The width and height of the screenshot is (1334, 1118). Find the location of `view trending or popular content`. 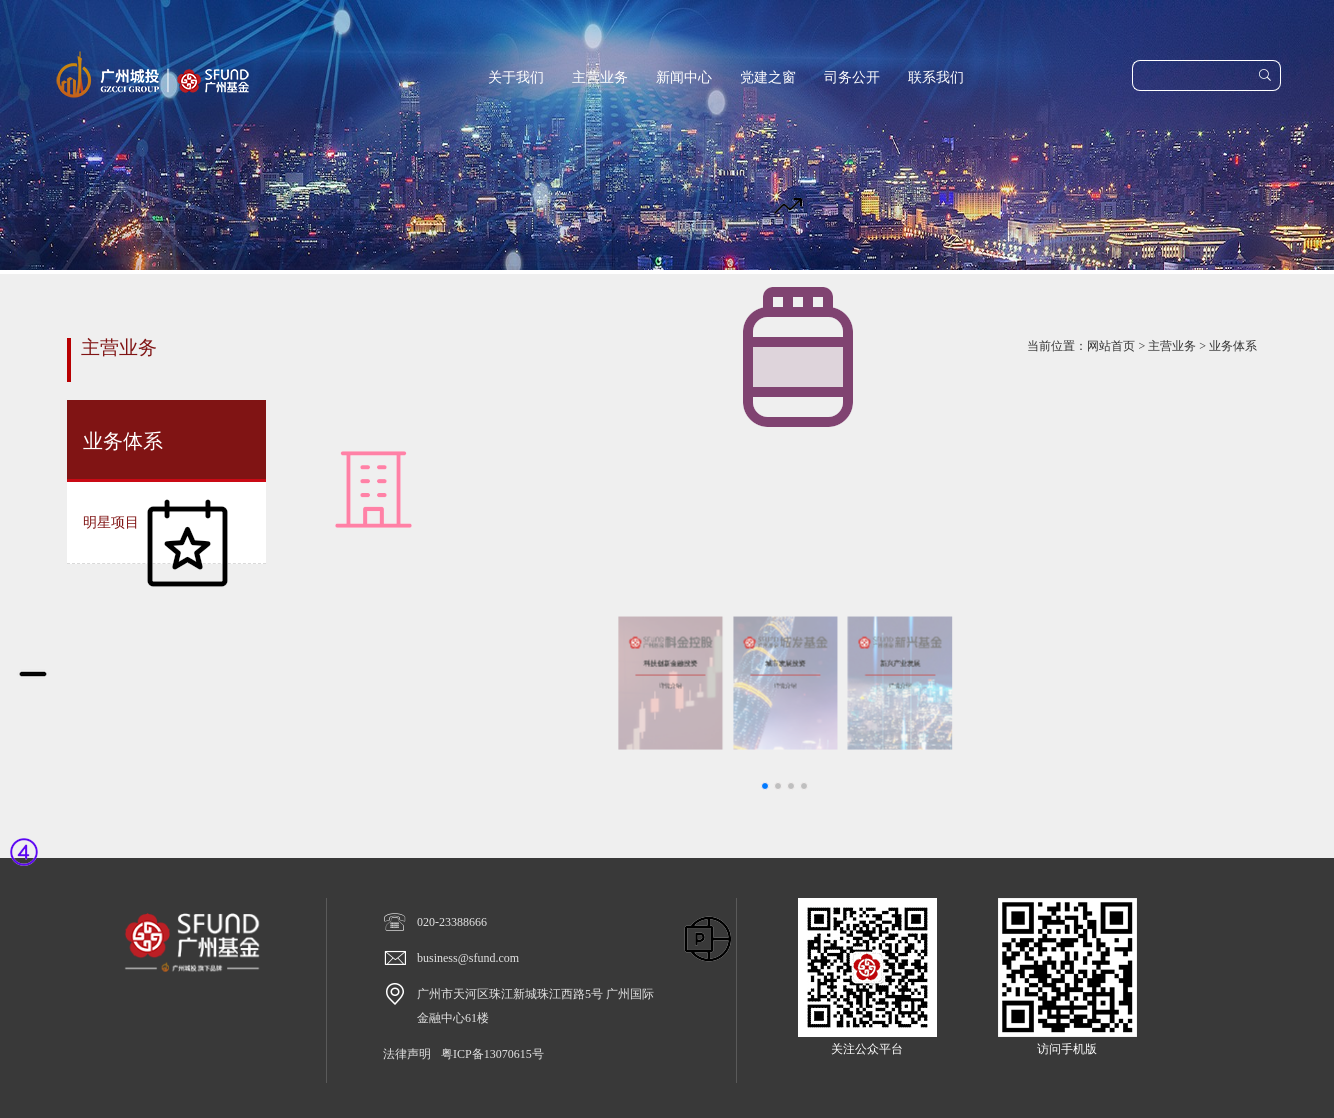

view trending or popular content is located at coordinates (788, 206).